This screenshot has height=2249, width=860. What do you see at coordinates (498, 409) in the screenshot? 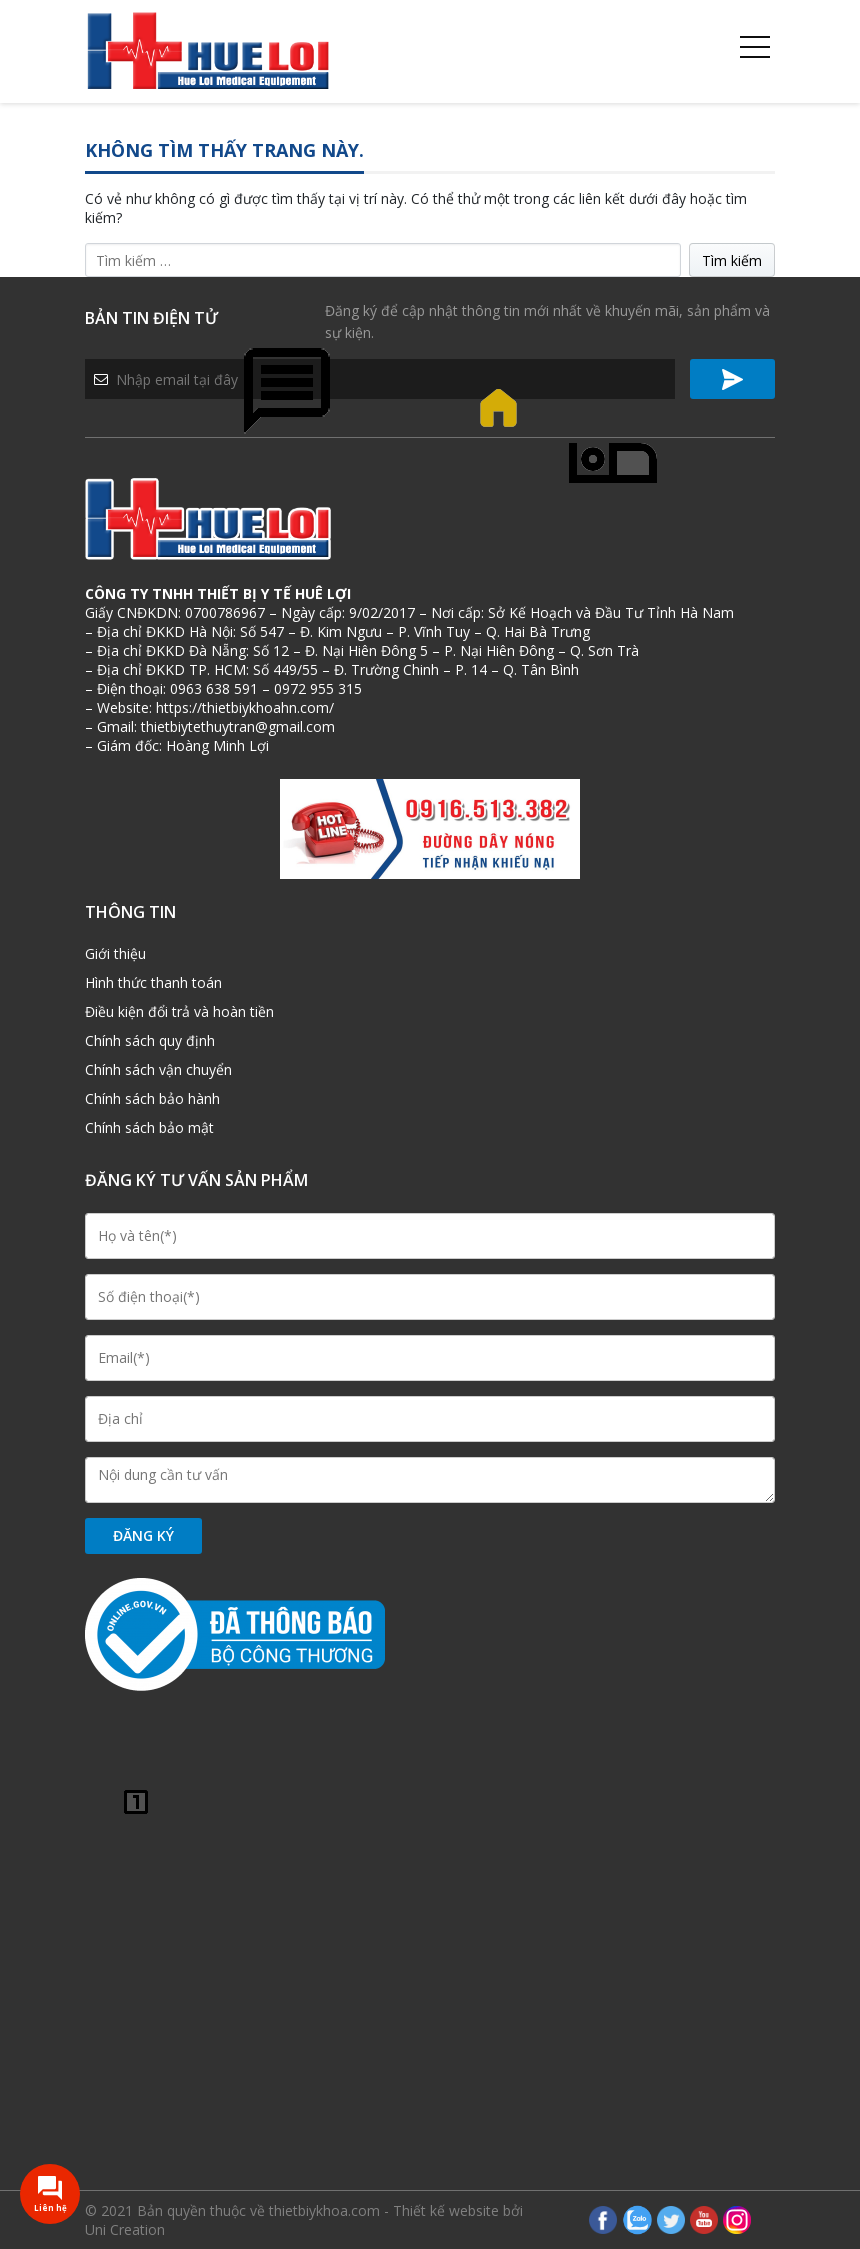
I see `go to home screen` at bounding box center [498, 409].